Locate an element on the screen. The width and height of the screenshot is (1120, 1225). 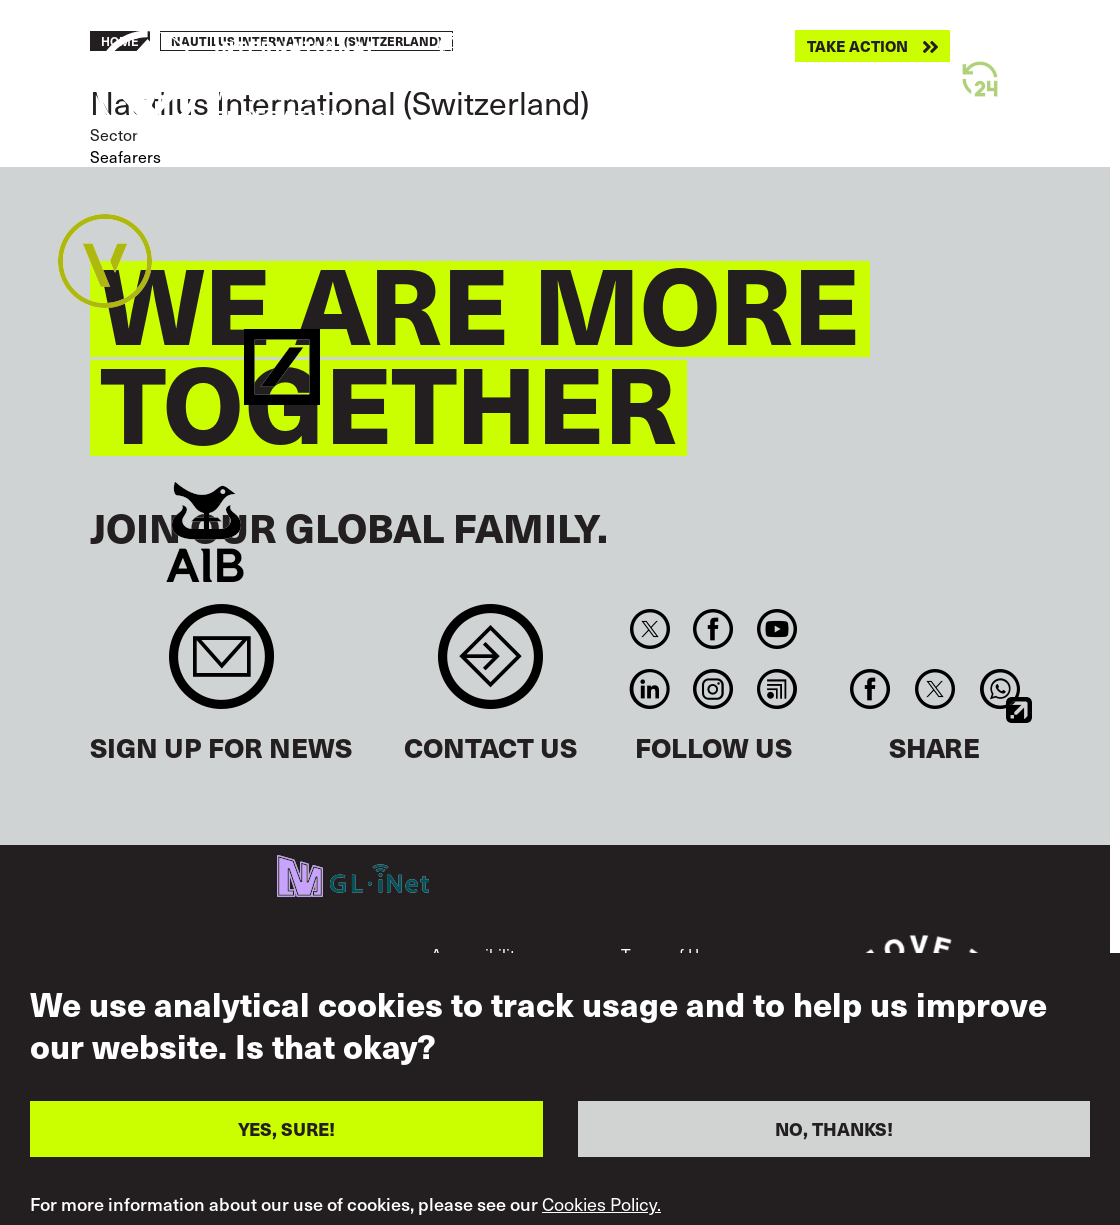
open Vectorworks application is located at coordinates (105, 261).